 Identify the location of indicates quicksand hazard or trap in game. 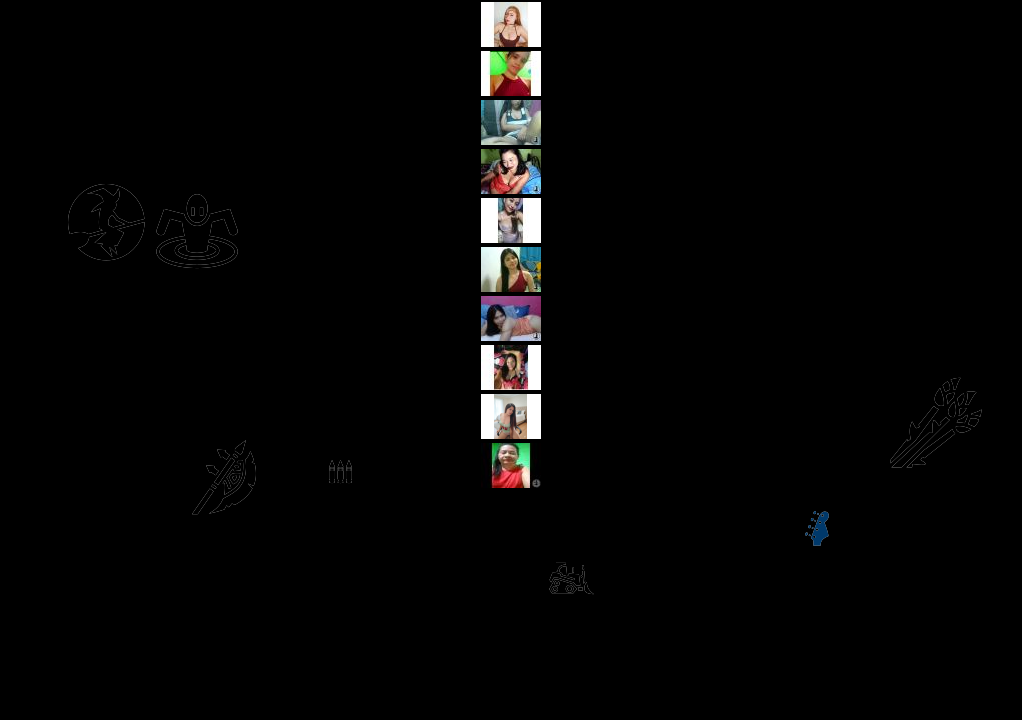
(197, 231).